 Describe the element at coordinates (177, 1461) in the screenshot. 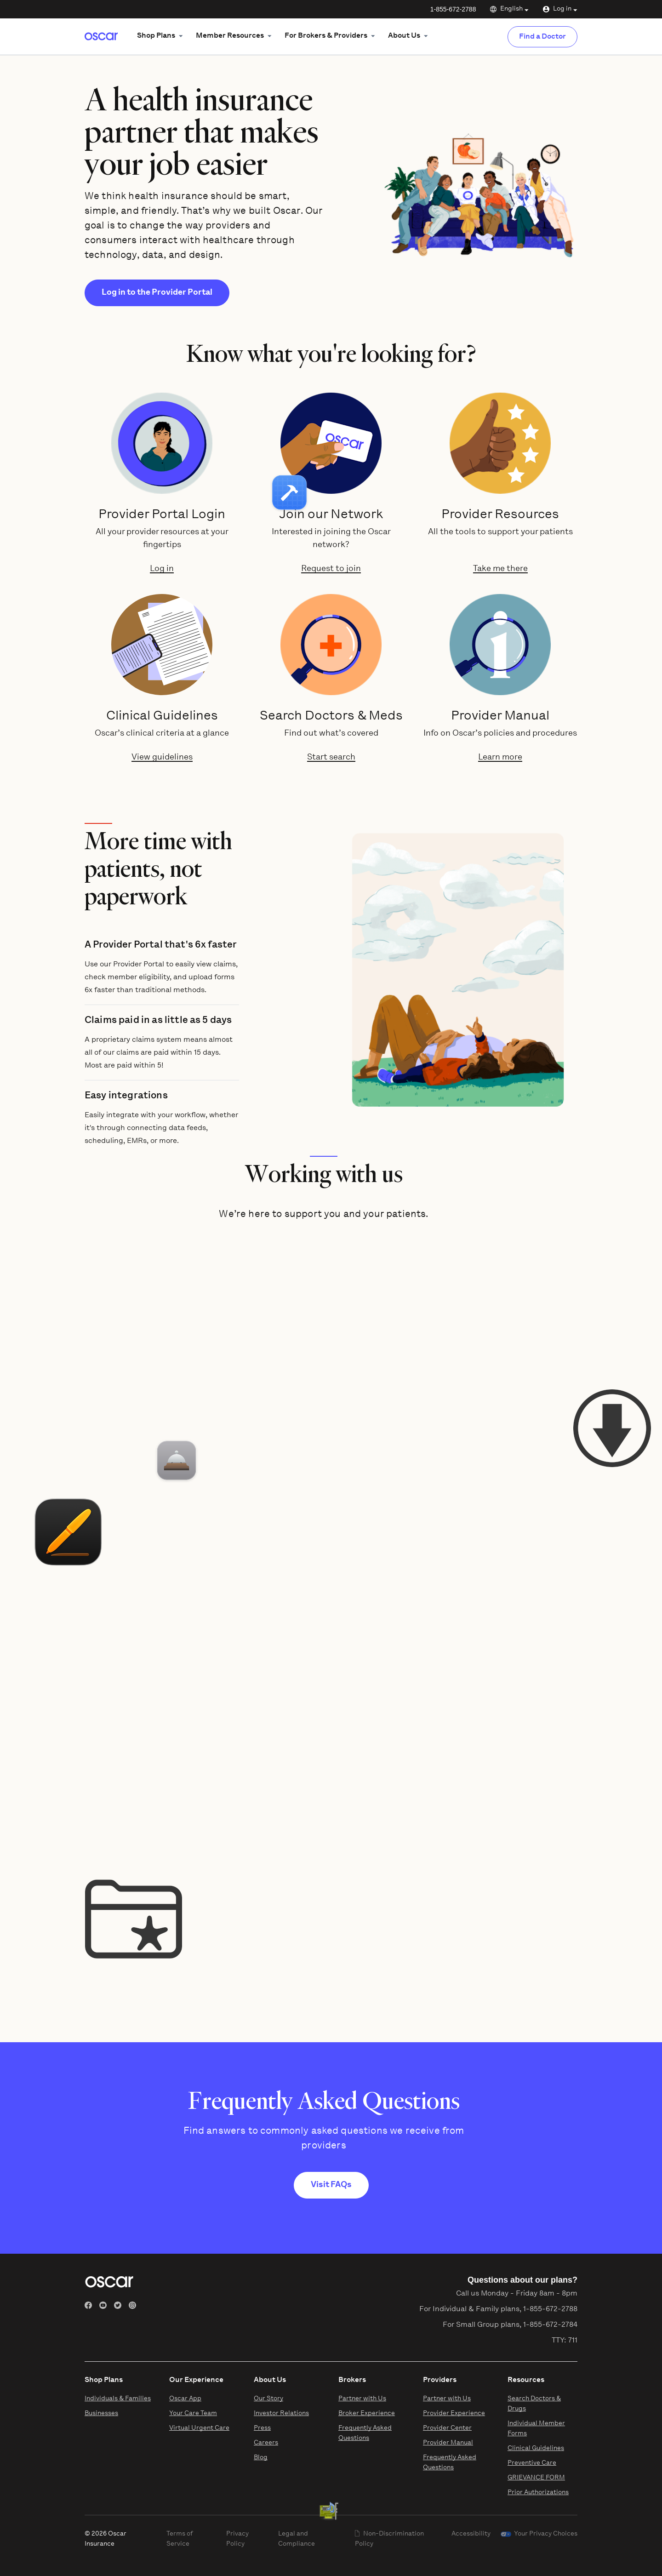

I see `access system services preferences` at that location.